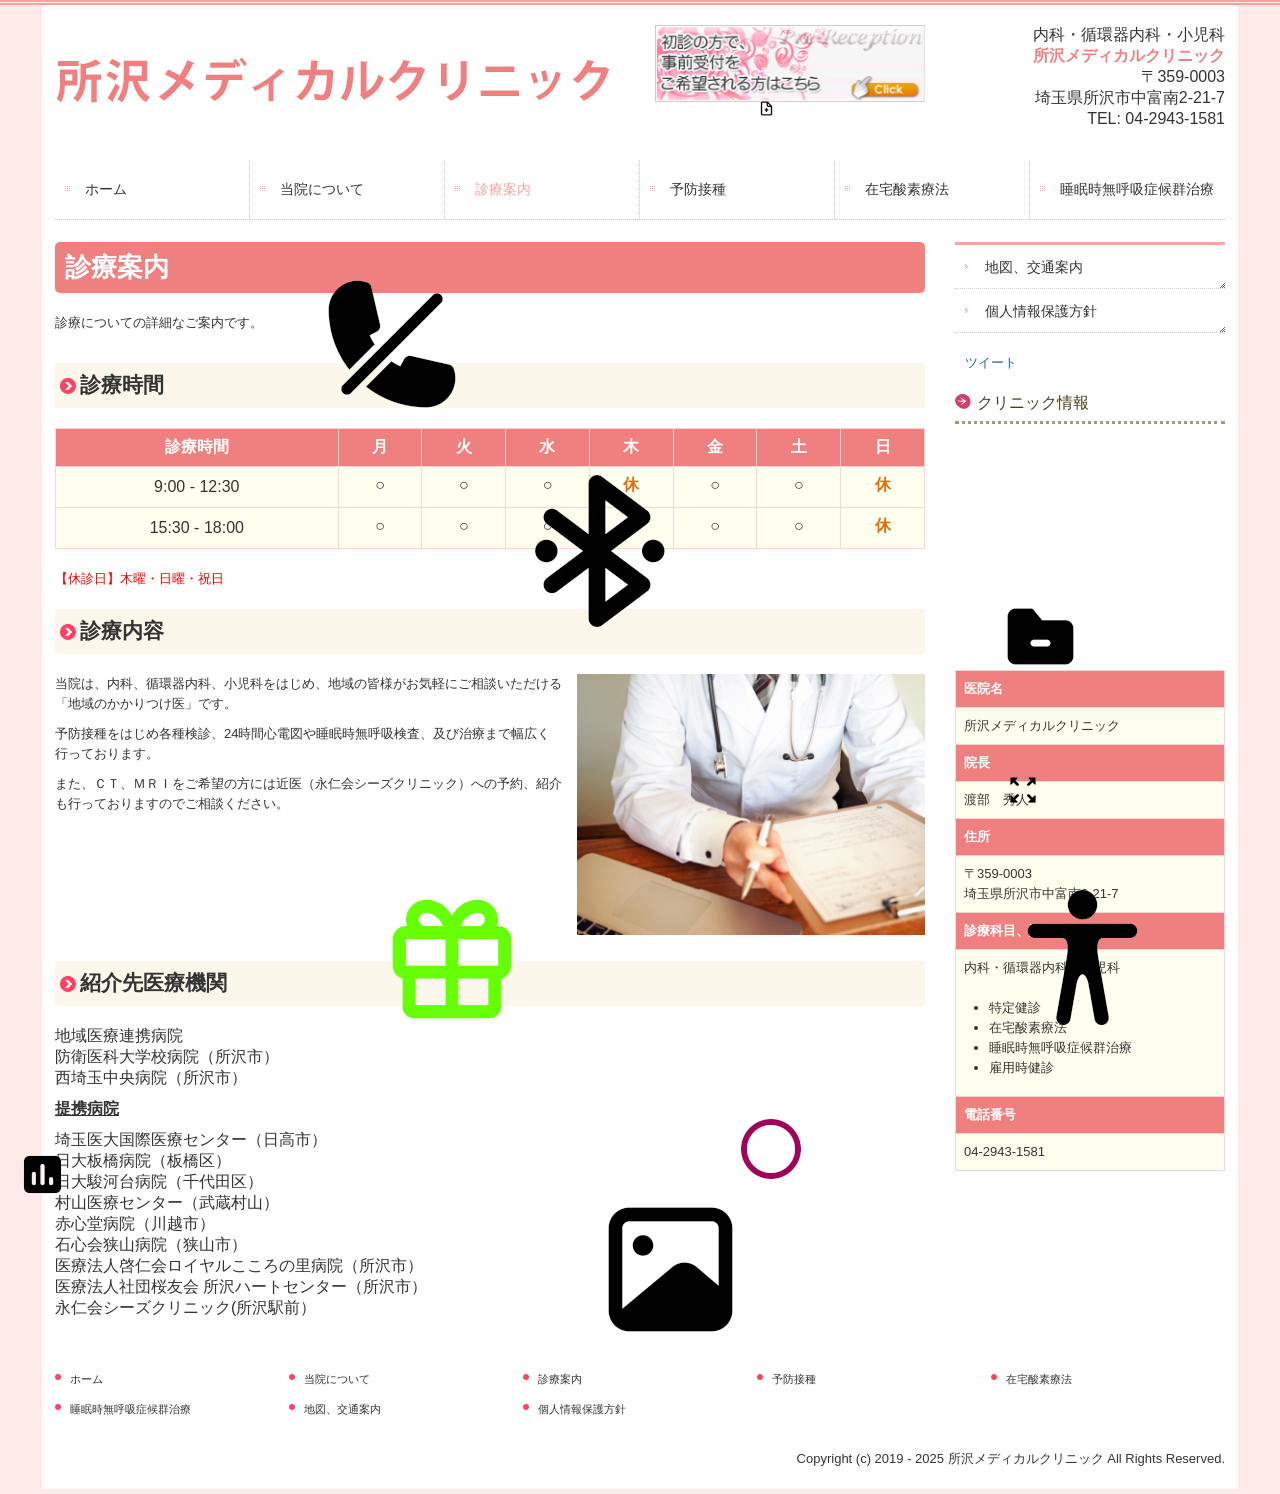  Describe the element at coordinates (42, 1174) in the screenshot. I see `view poll results` at that location.